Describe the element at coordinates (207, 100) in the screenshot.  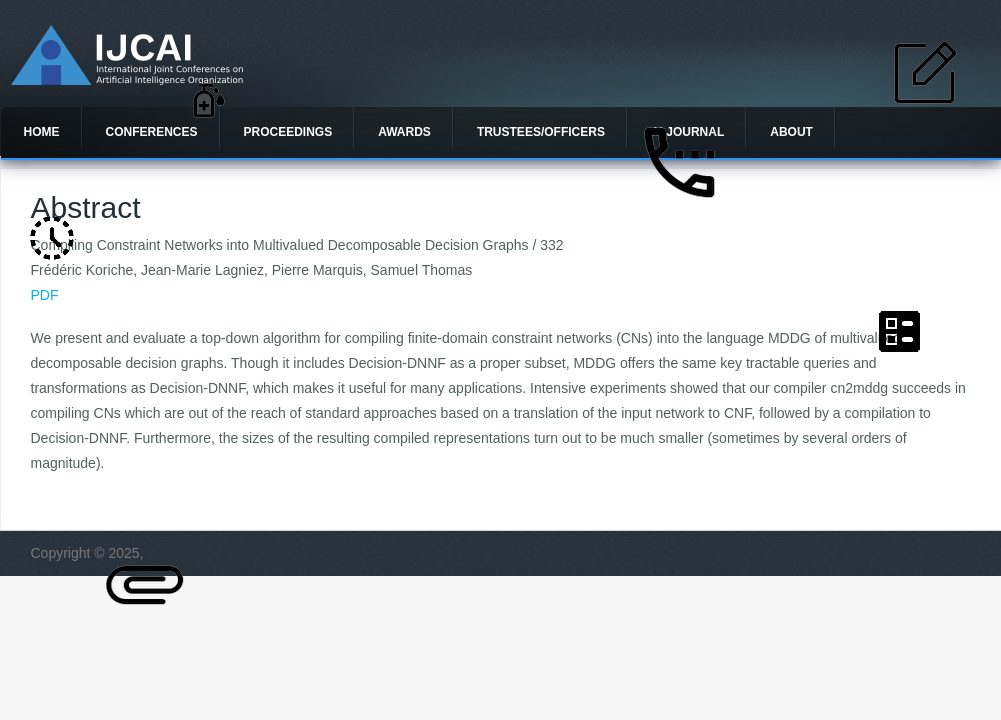
I see `access hand sanitizer station information` at that location.